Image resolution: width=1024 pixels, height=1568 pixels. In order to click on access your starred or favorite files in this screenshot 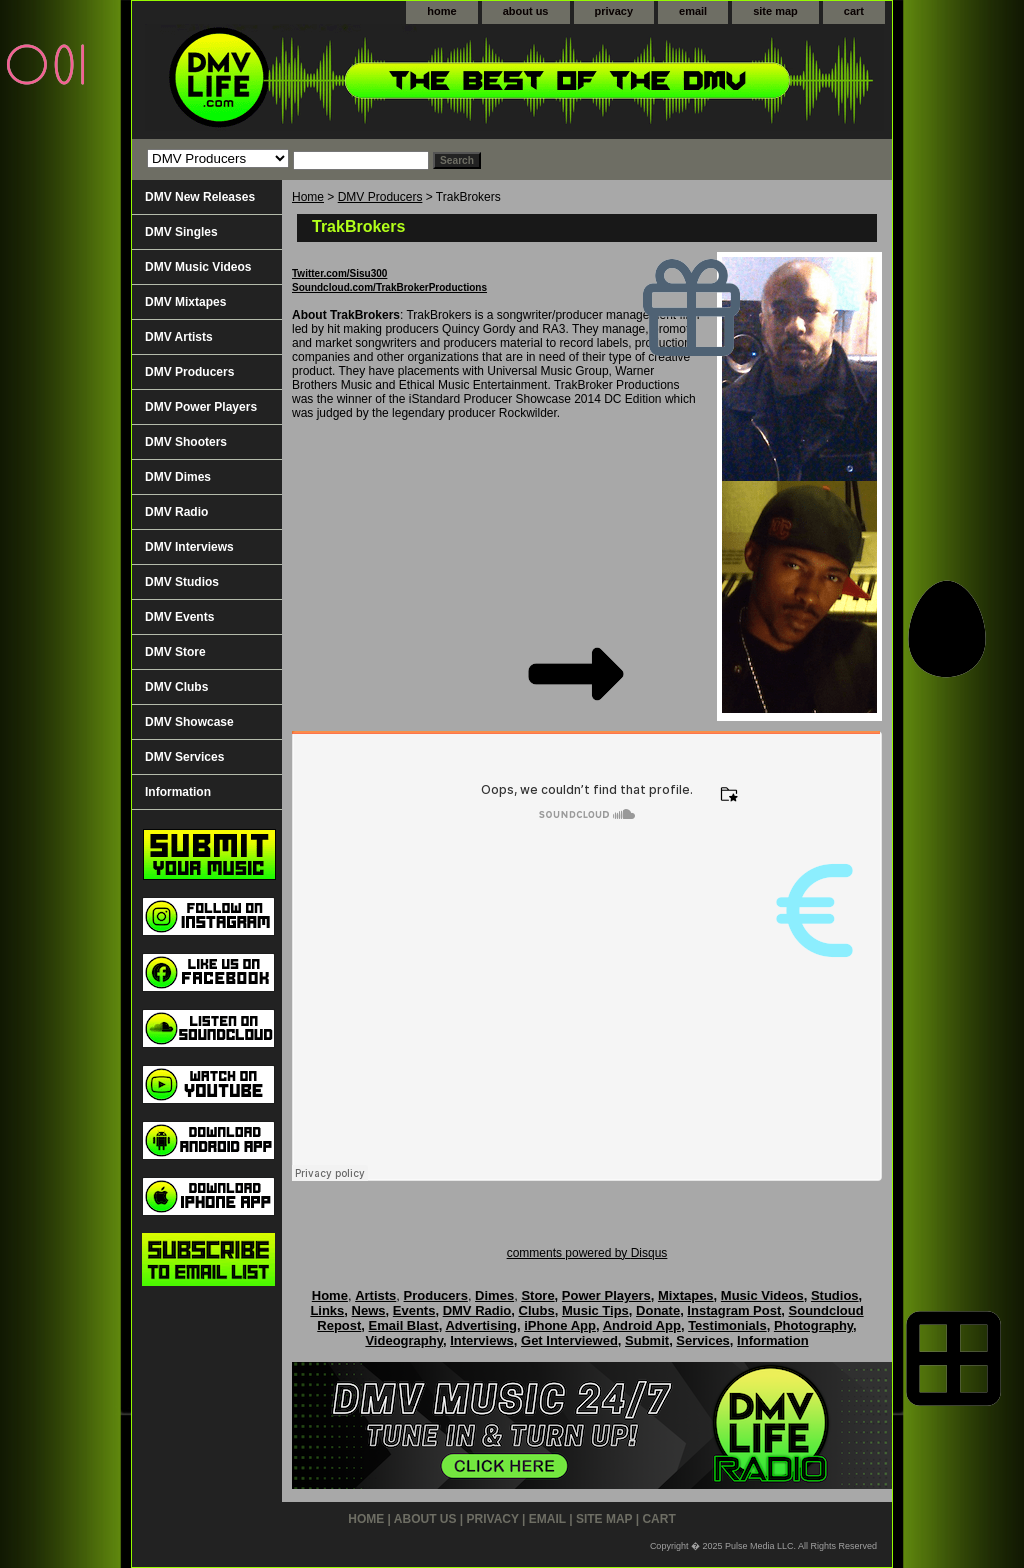, I will do `click(729, 794)`.